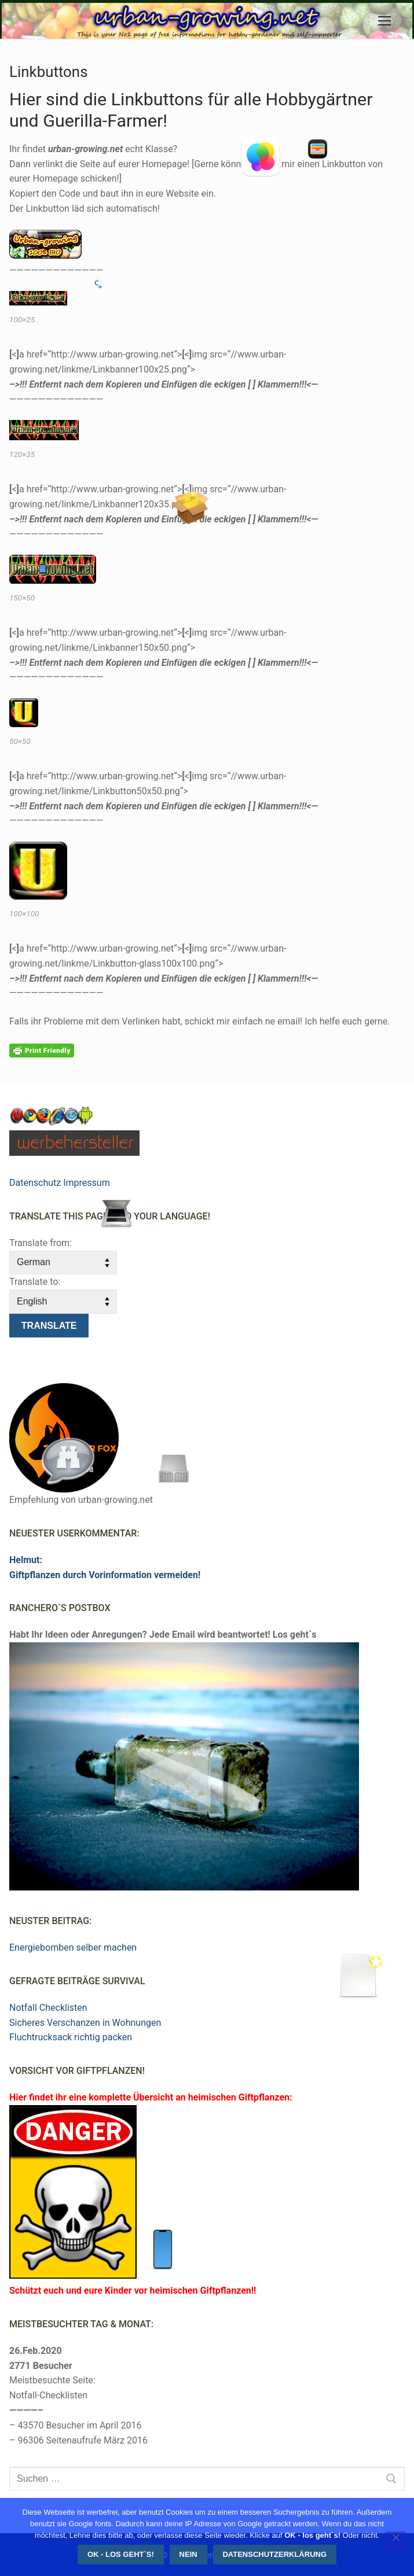 The width and height of the screenshot is (414, 2576). Describe the element at coordinates (317, 149) in the screenshot. I see `open apple wallet app` at that location.